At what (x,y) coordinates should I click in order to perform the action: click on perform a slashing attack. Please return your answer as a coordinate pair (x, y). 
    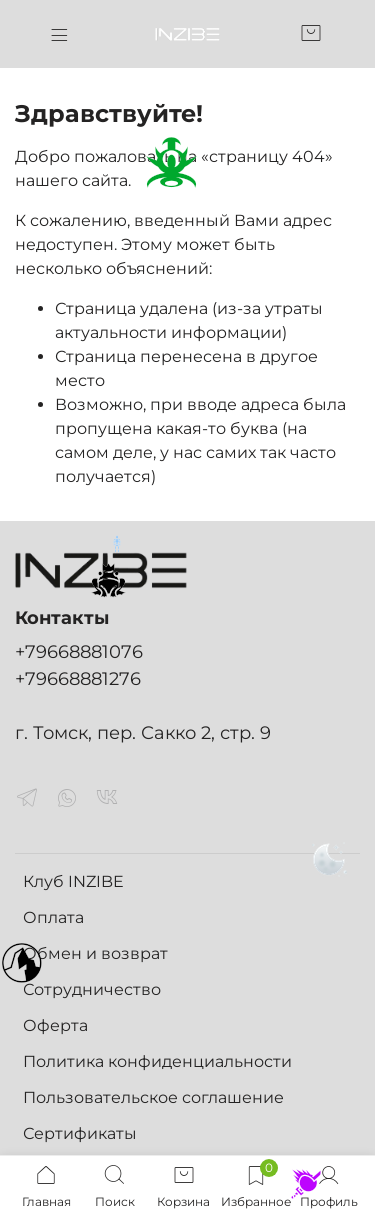
    Looking at the image, I should click on (306, 1184).